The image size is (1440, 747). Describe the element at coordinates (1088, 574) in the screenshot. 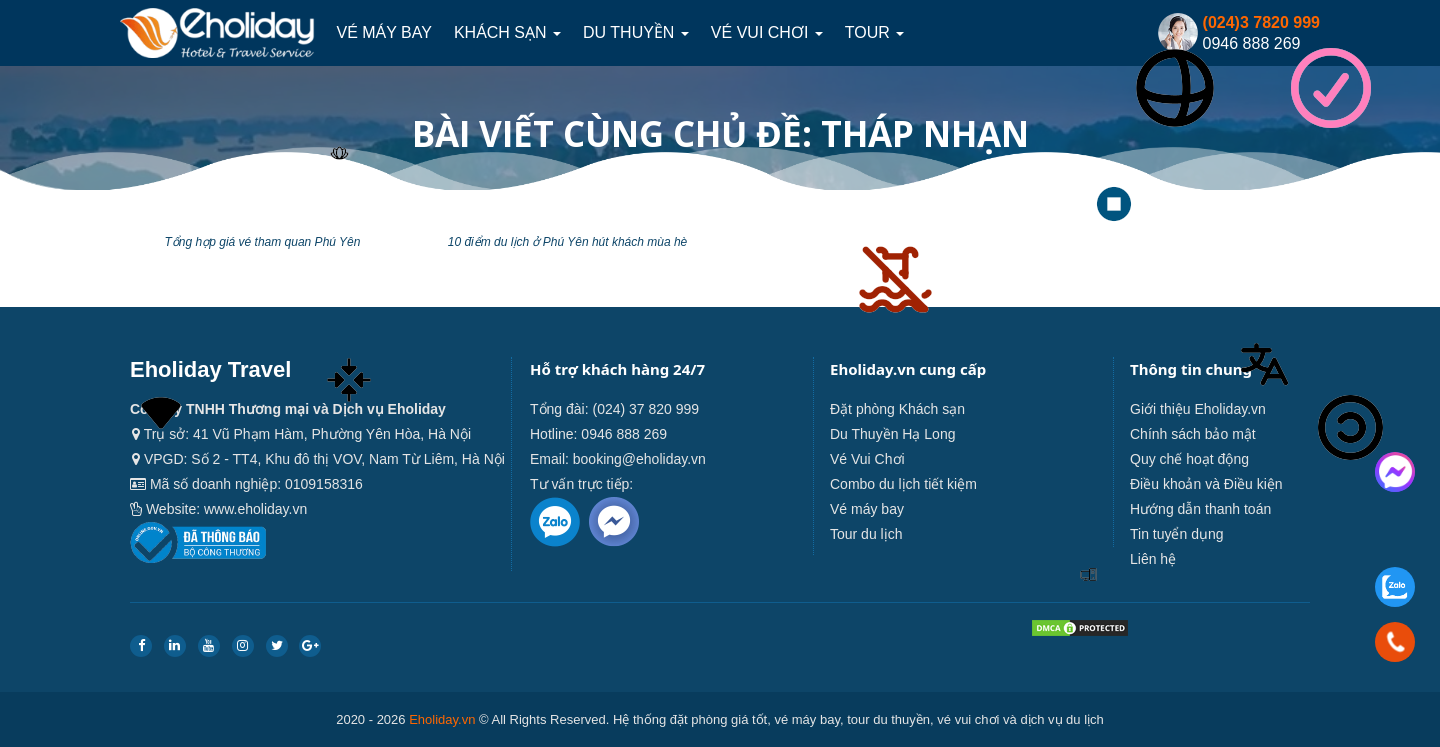

I see `access desktop computer settings` at that location.